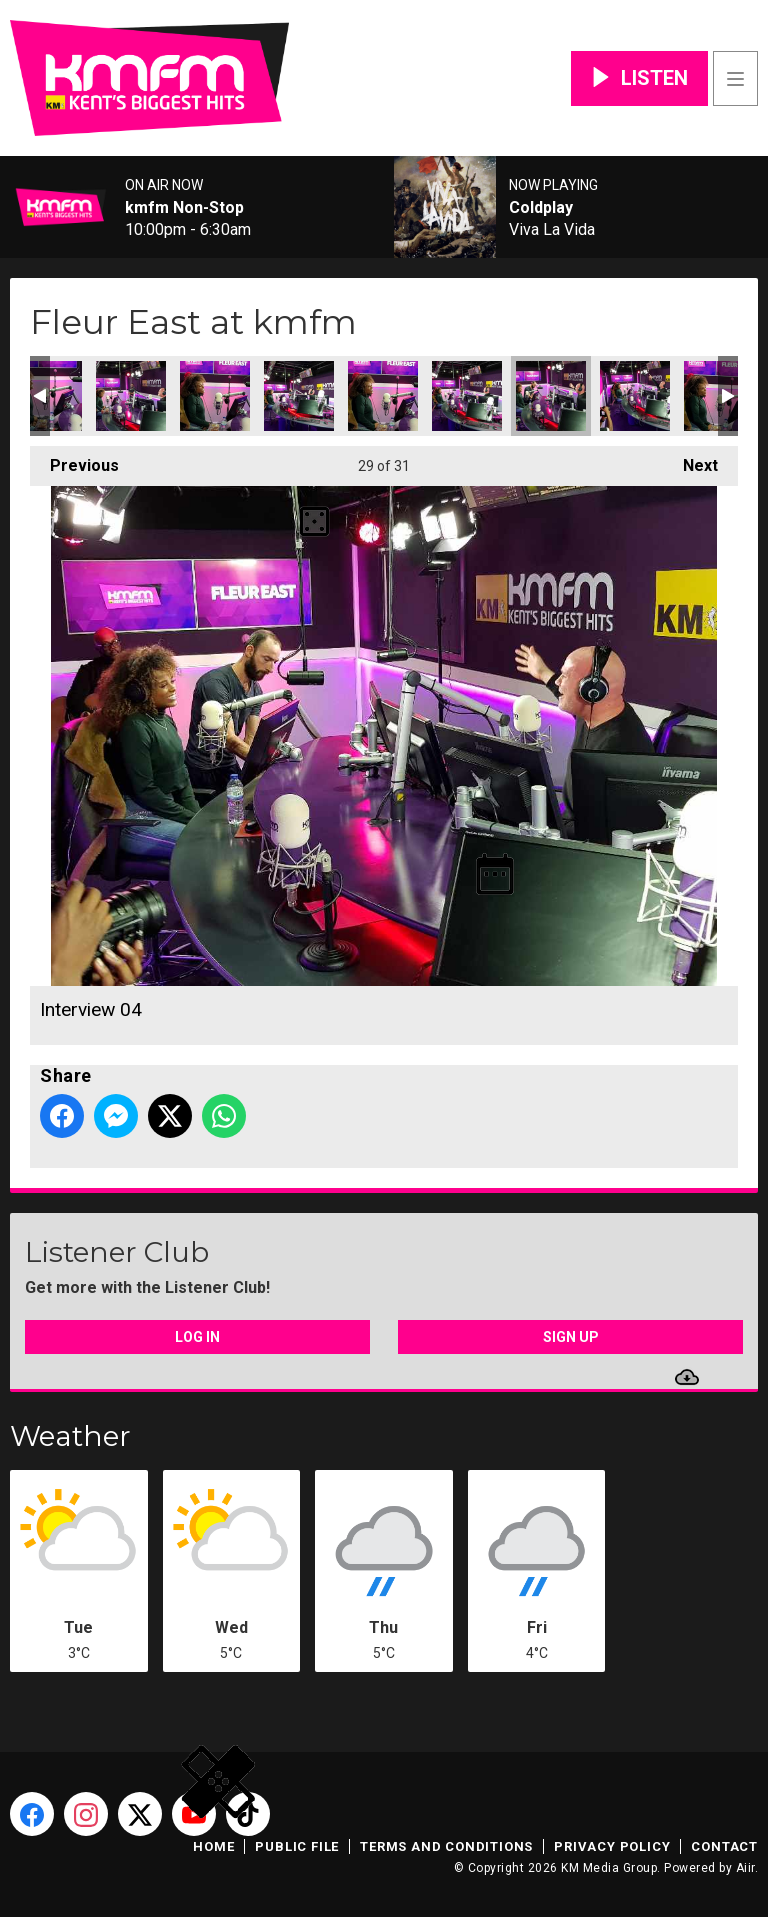 This screenshot has height=1917, width=768. What do you see at coordinates (218, 1781) in the screenshot?
I see `apply healing or spot removal tool` at bounding box center [218, 1781].